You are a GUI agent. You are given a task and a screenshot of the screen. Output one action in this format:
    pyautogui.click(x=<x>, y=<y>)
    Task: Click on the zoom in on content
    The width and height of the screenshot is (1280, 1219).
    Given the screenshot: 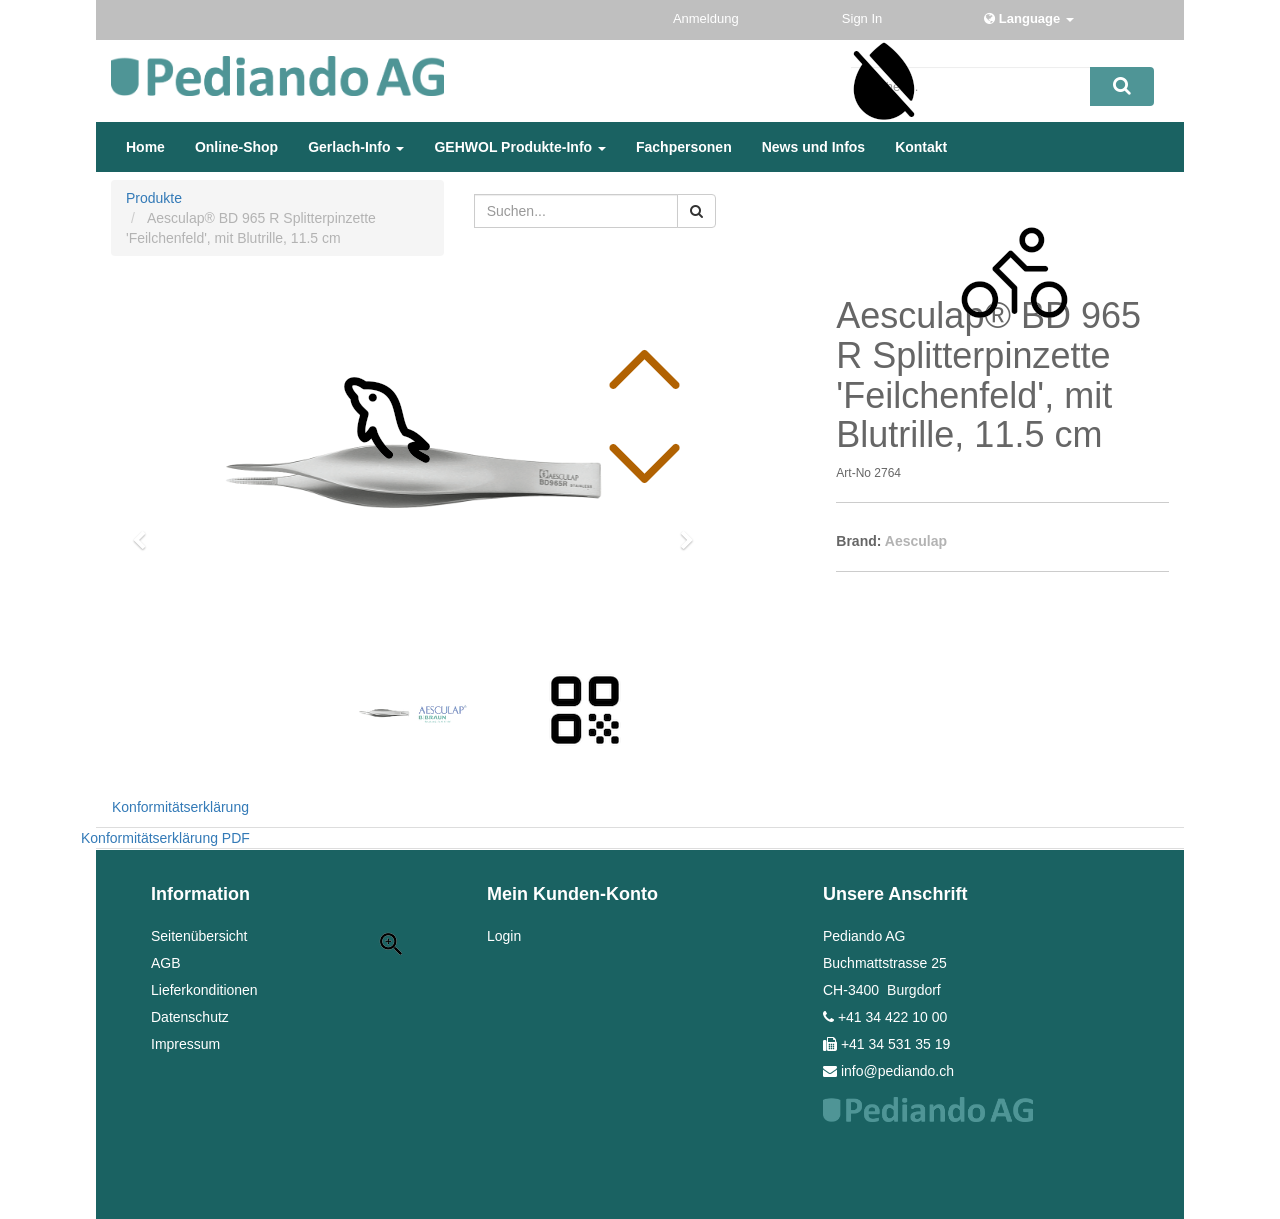 What is the action you would take?
    pyautogui.click(x=391, y=944)
    